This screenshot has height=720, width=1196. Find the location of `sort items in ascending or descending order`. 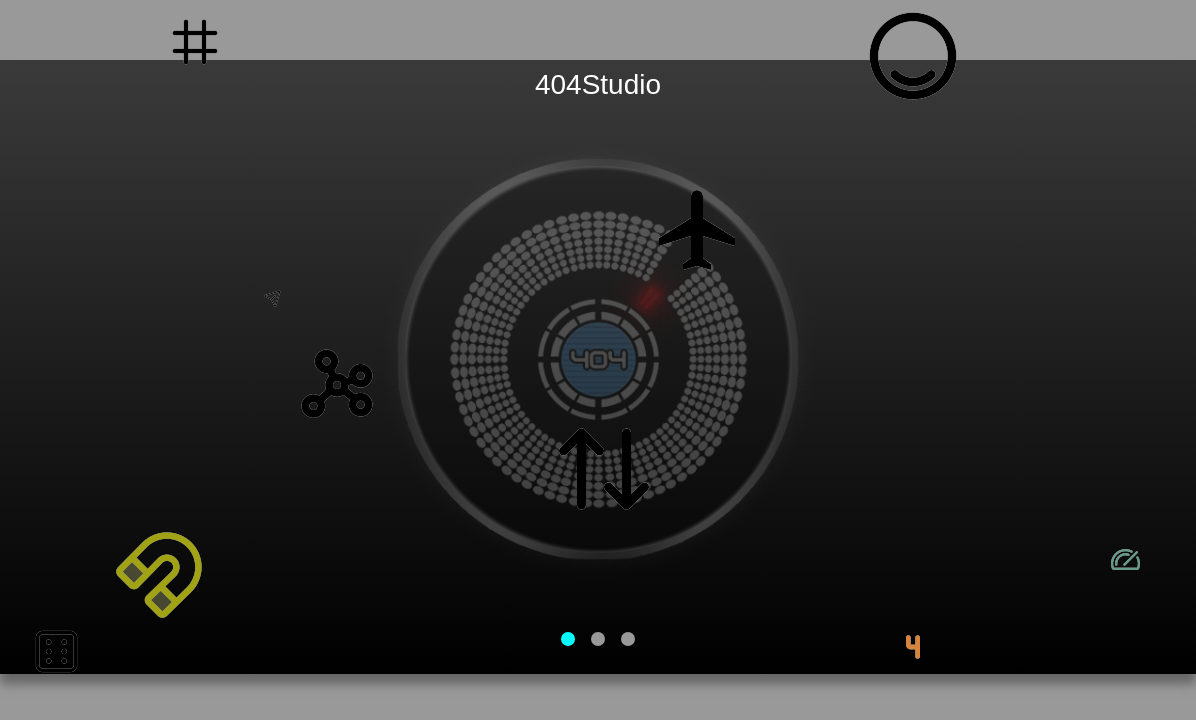

sort items in ascending or descending order is located at coordinates (604, 469).